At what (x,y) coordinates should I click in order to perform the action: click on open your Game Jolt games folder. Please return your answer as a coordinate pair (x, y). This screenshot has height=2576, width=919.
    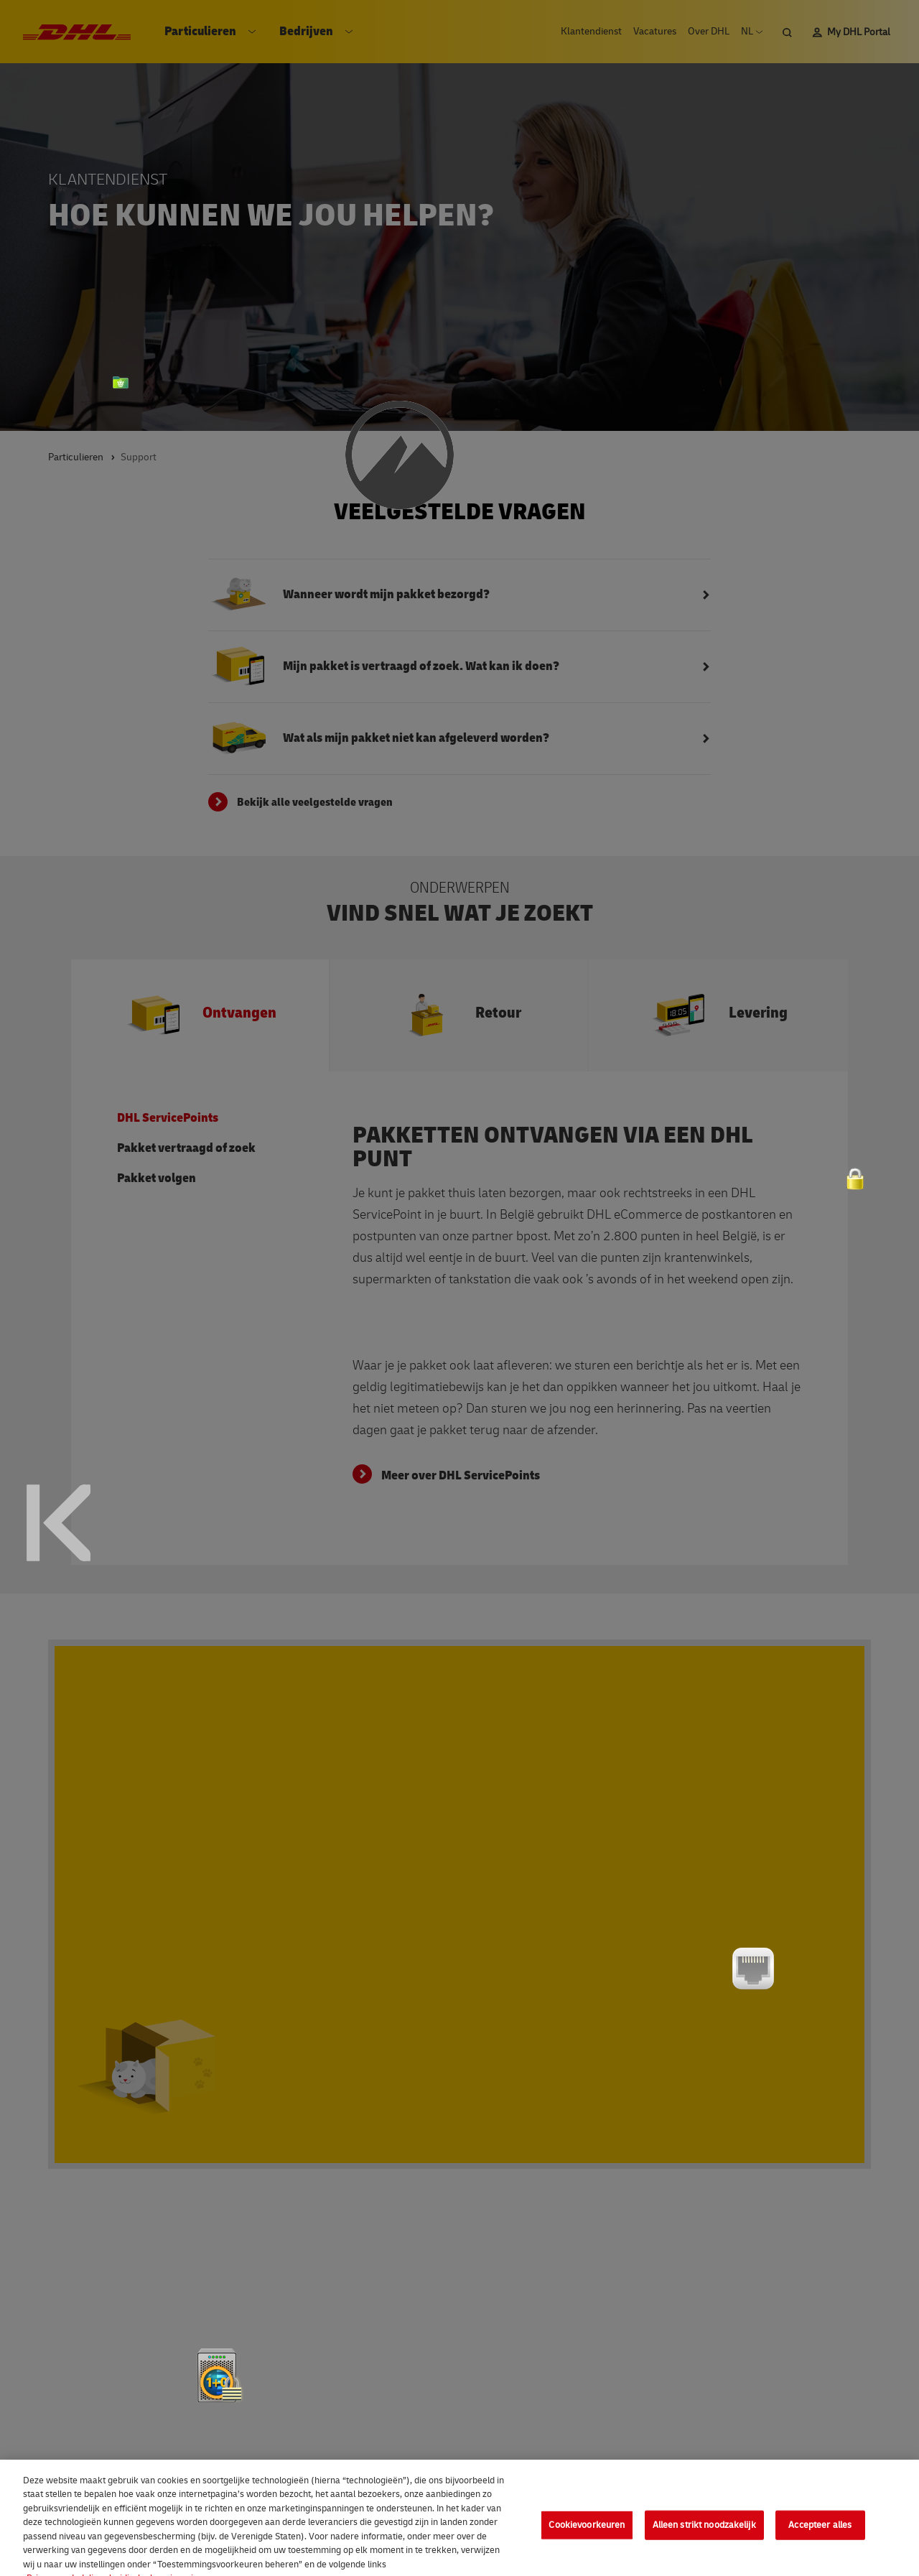
    Looking at the image, I should click on (121, 383).